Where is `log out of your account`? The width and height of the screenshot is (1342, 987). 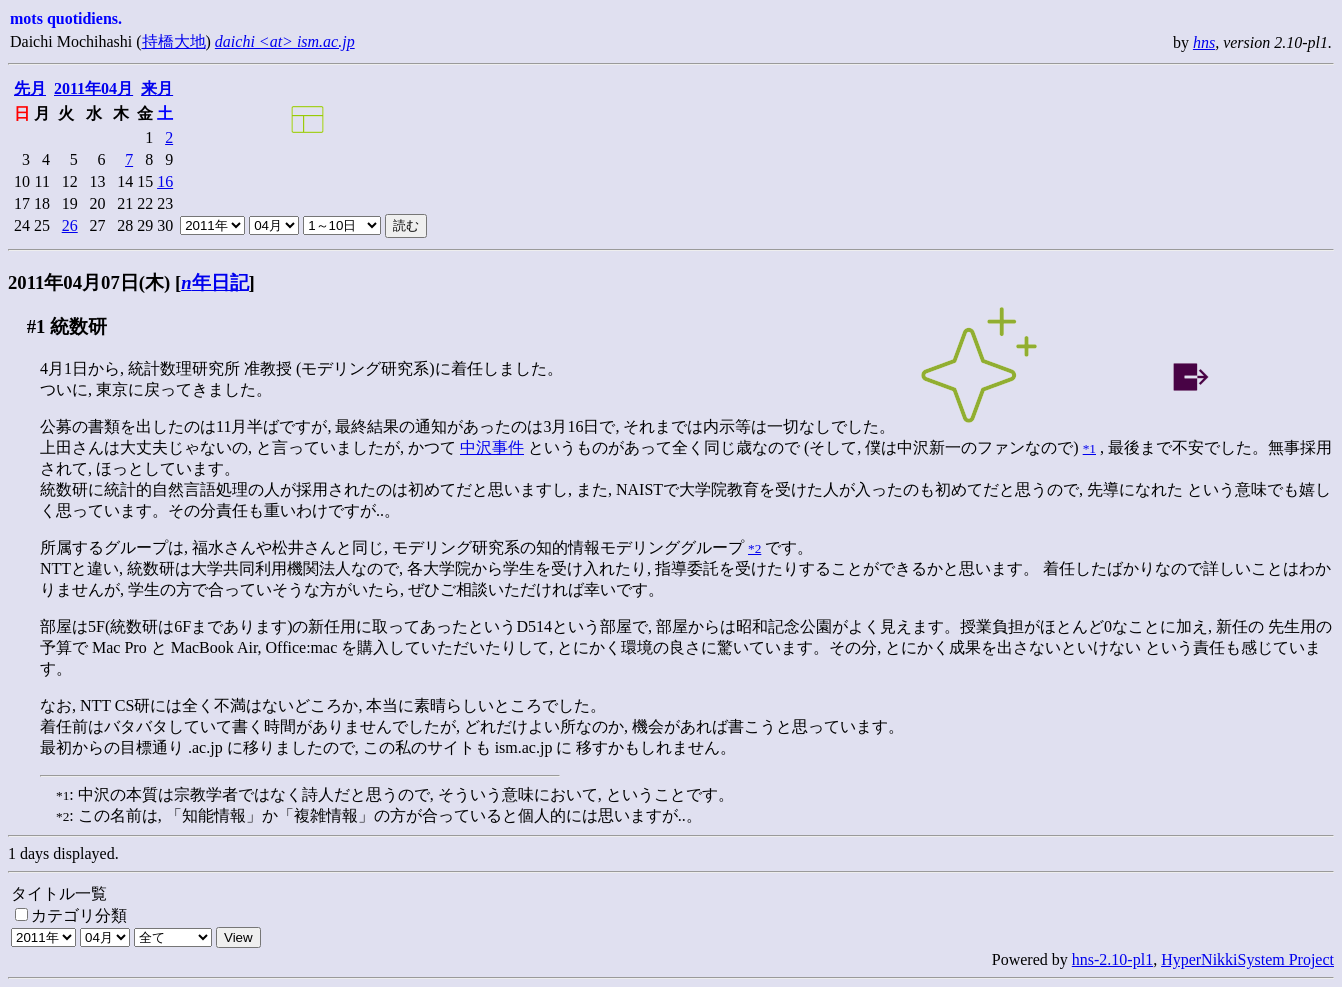
log out of your account is located at coordinates (1191, 377).